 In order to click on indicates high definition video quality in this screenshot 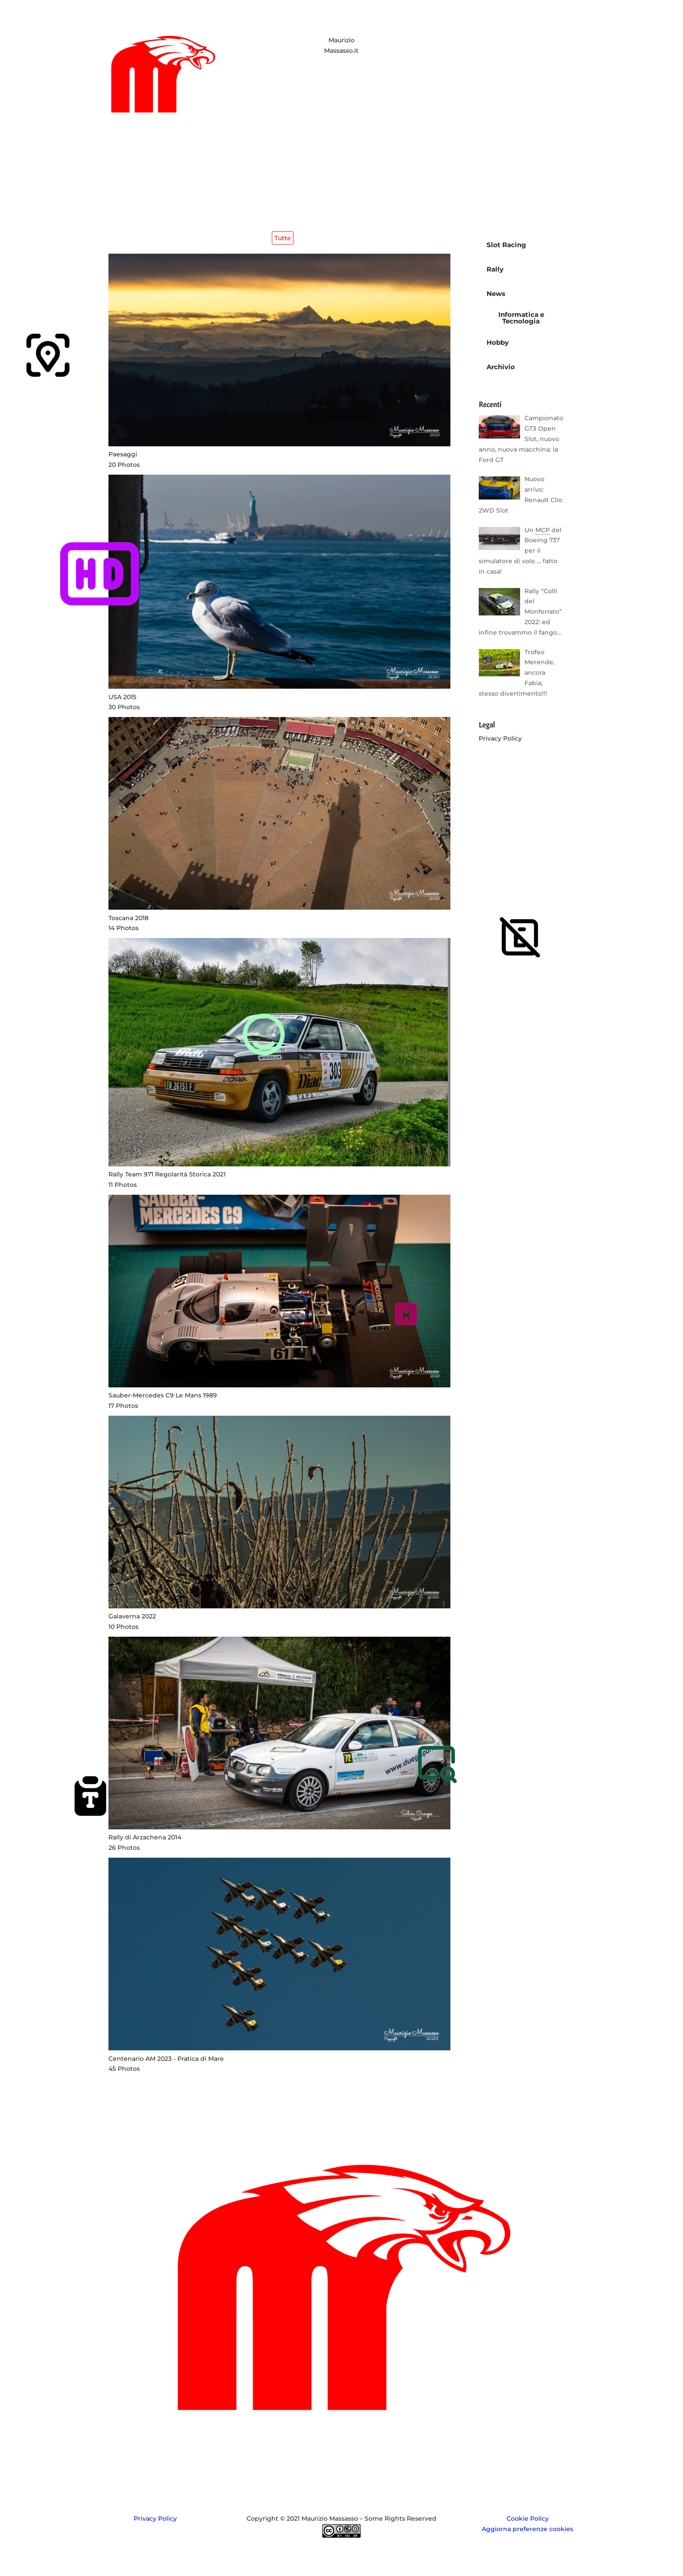, I will do `click(99, 574)`.